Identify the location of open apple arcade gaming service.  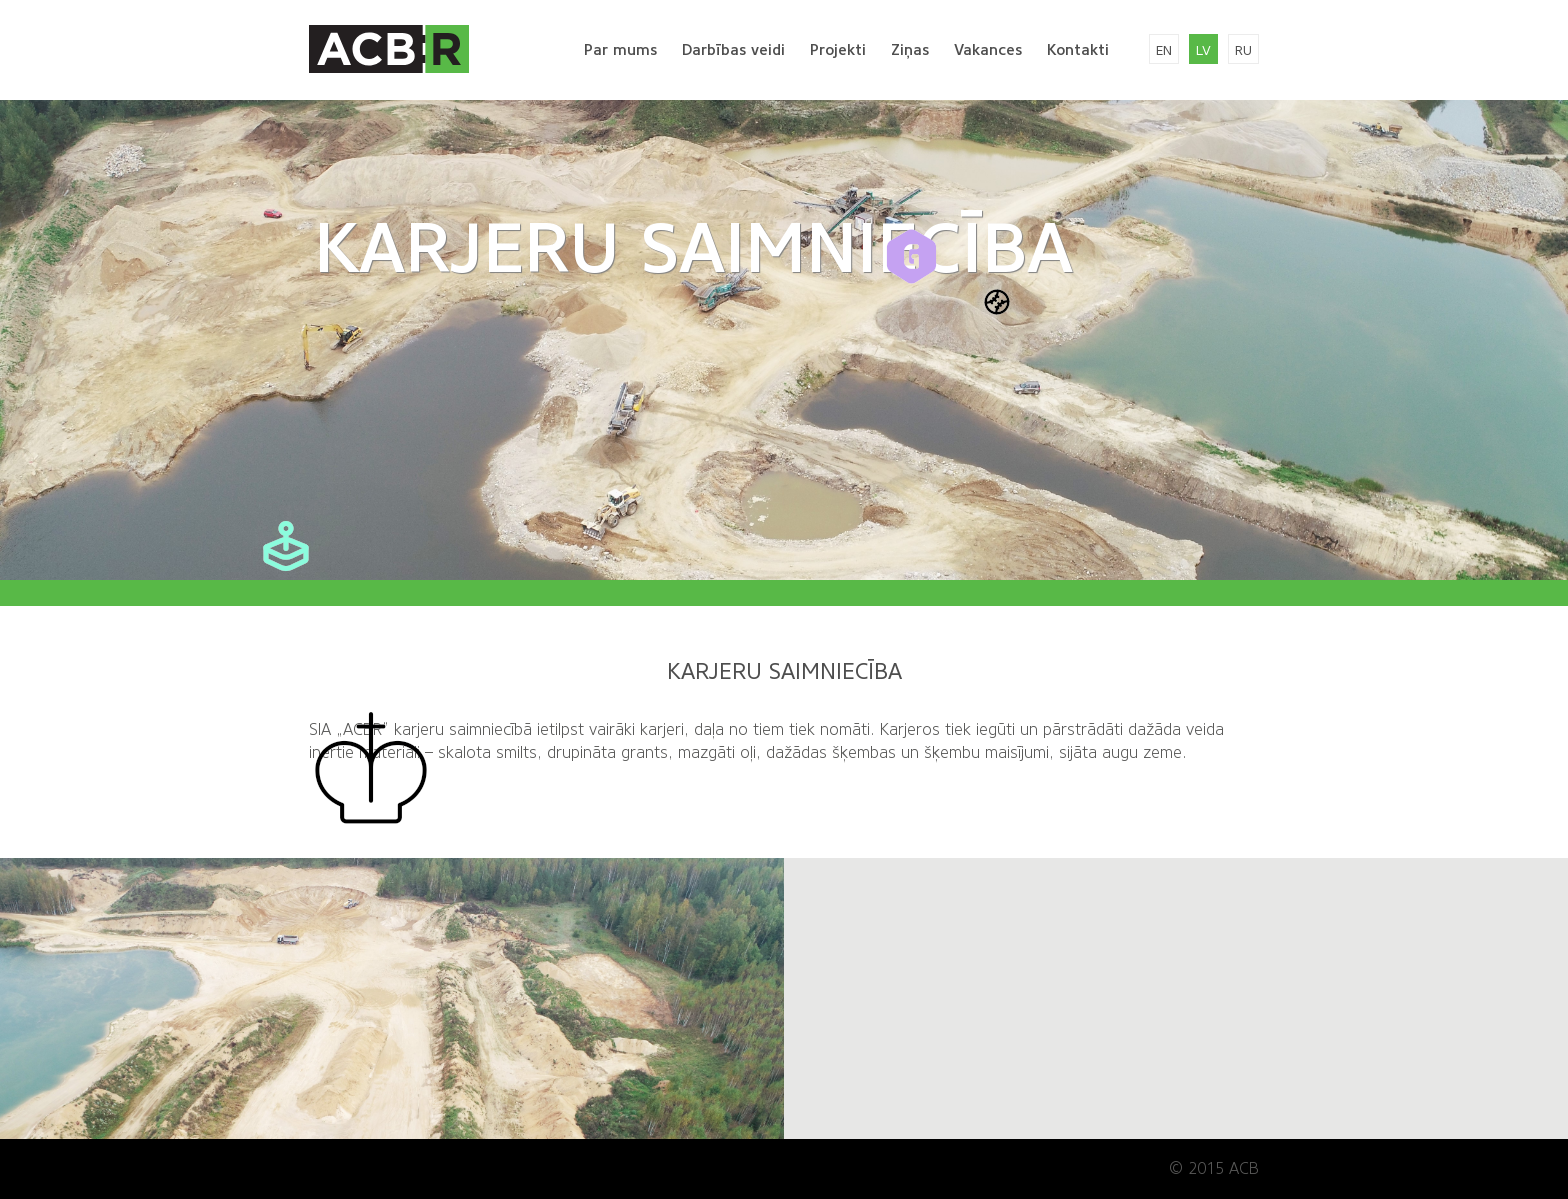
(286, 546).